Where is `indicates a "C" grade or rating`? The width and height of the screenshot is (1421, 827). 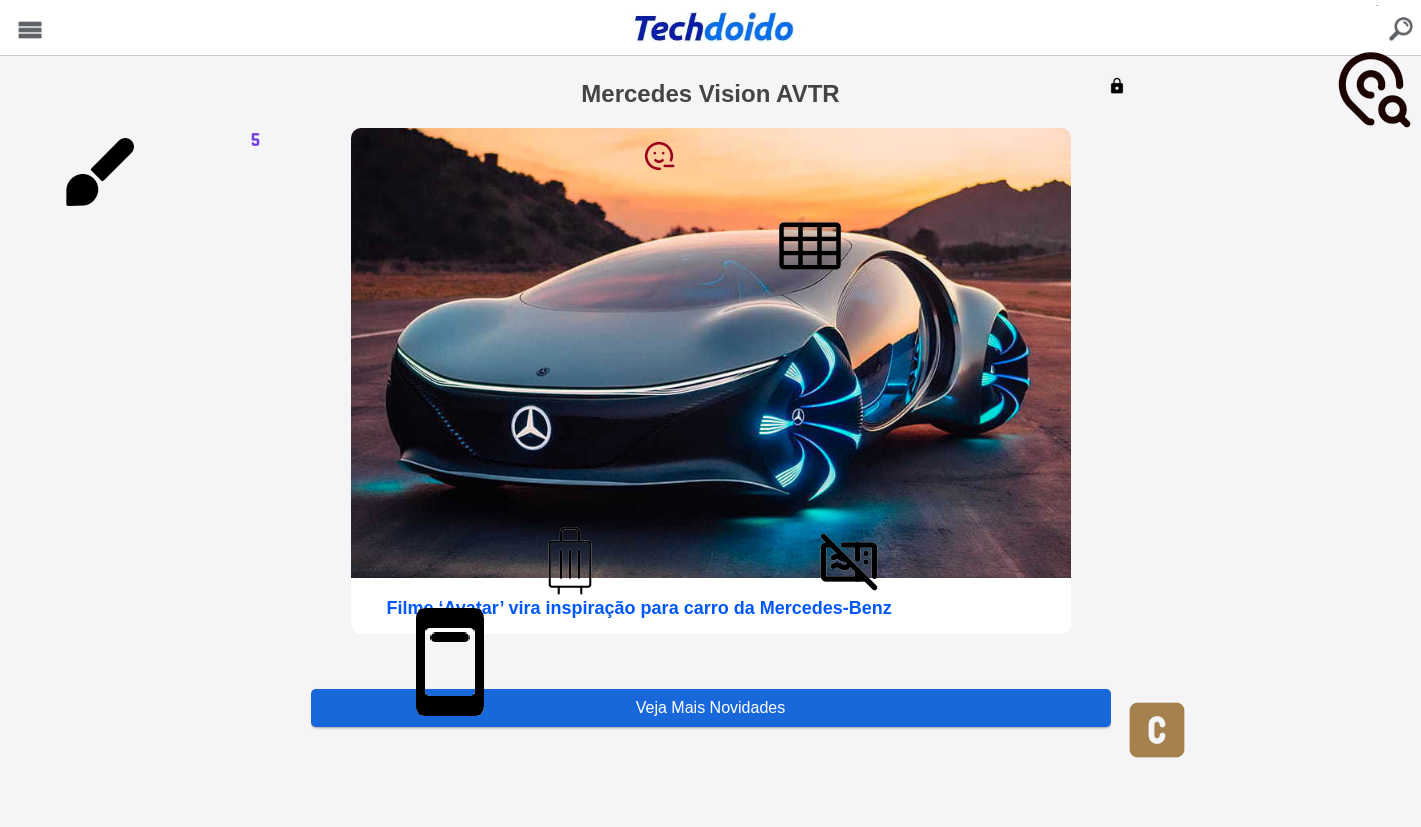
indicates a "C" grade or rating is located at coordinates (1157, 730).